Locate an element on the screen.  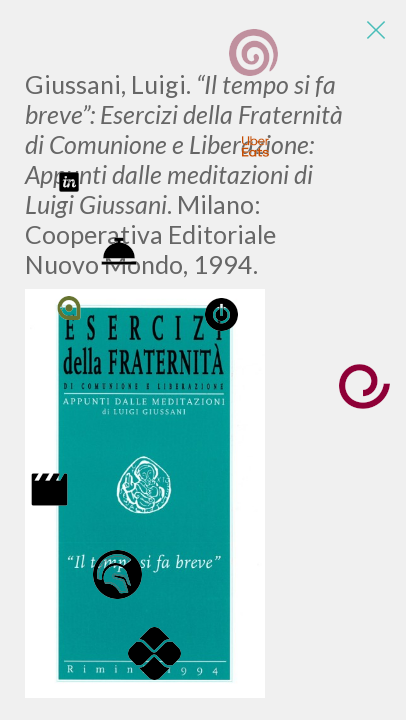
open the Uber Eats app is located at coordinates (255, 146).